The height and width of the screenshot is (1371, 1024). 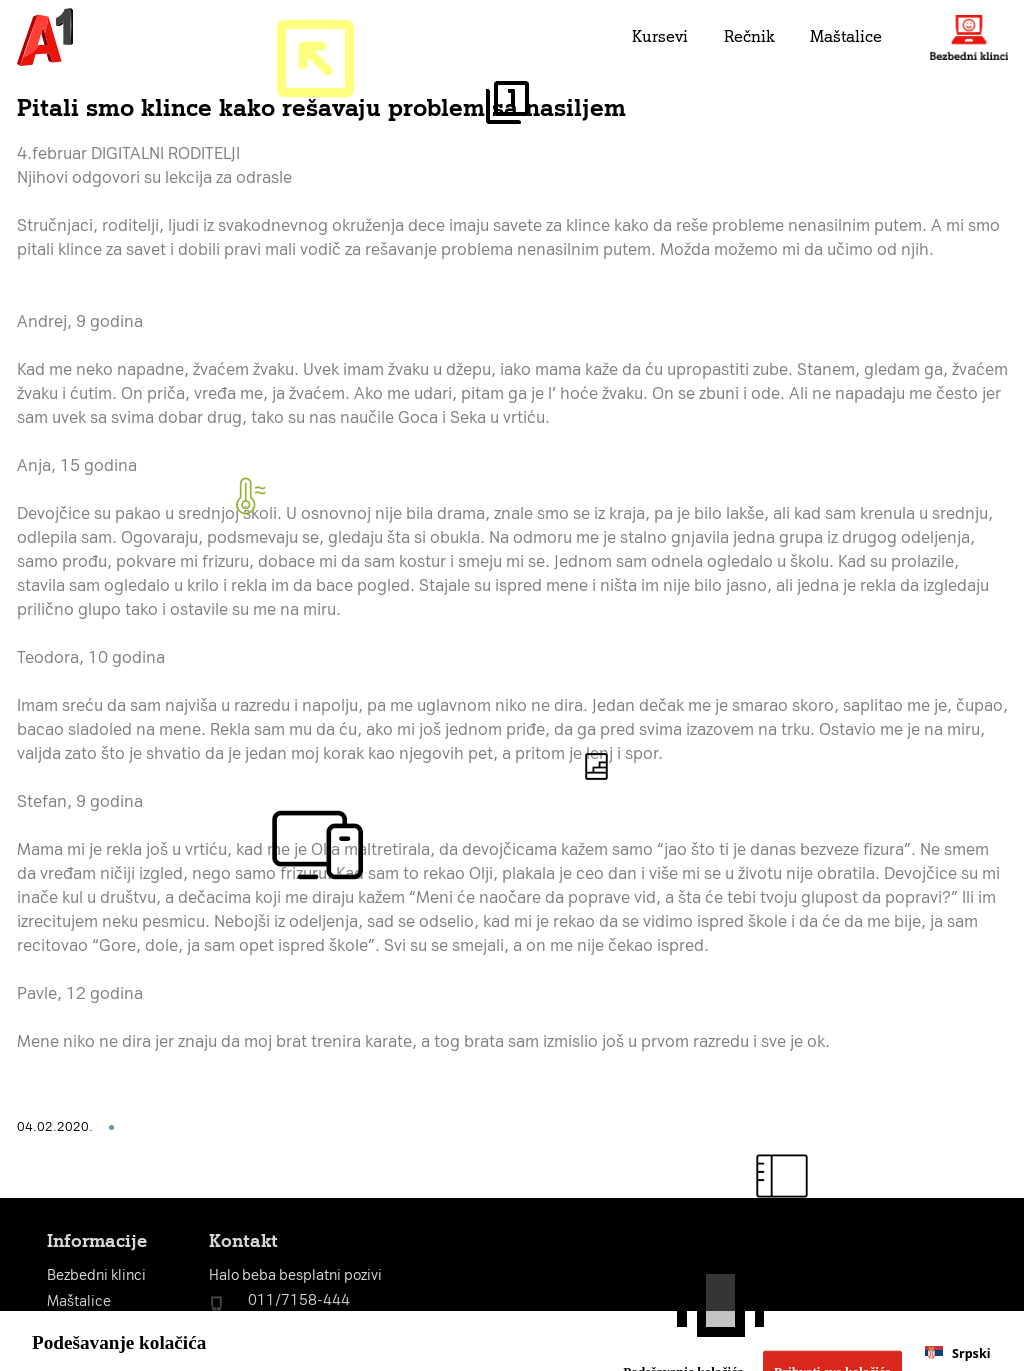 I want to click on navigate to previous screen or section, so click(x=315, y=58).